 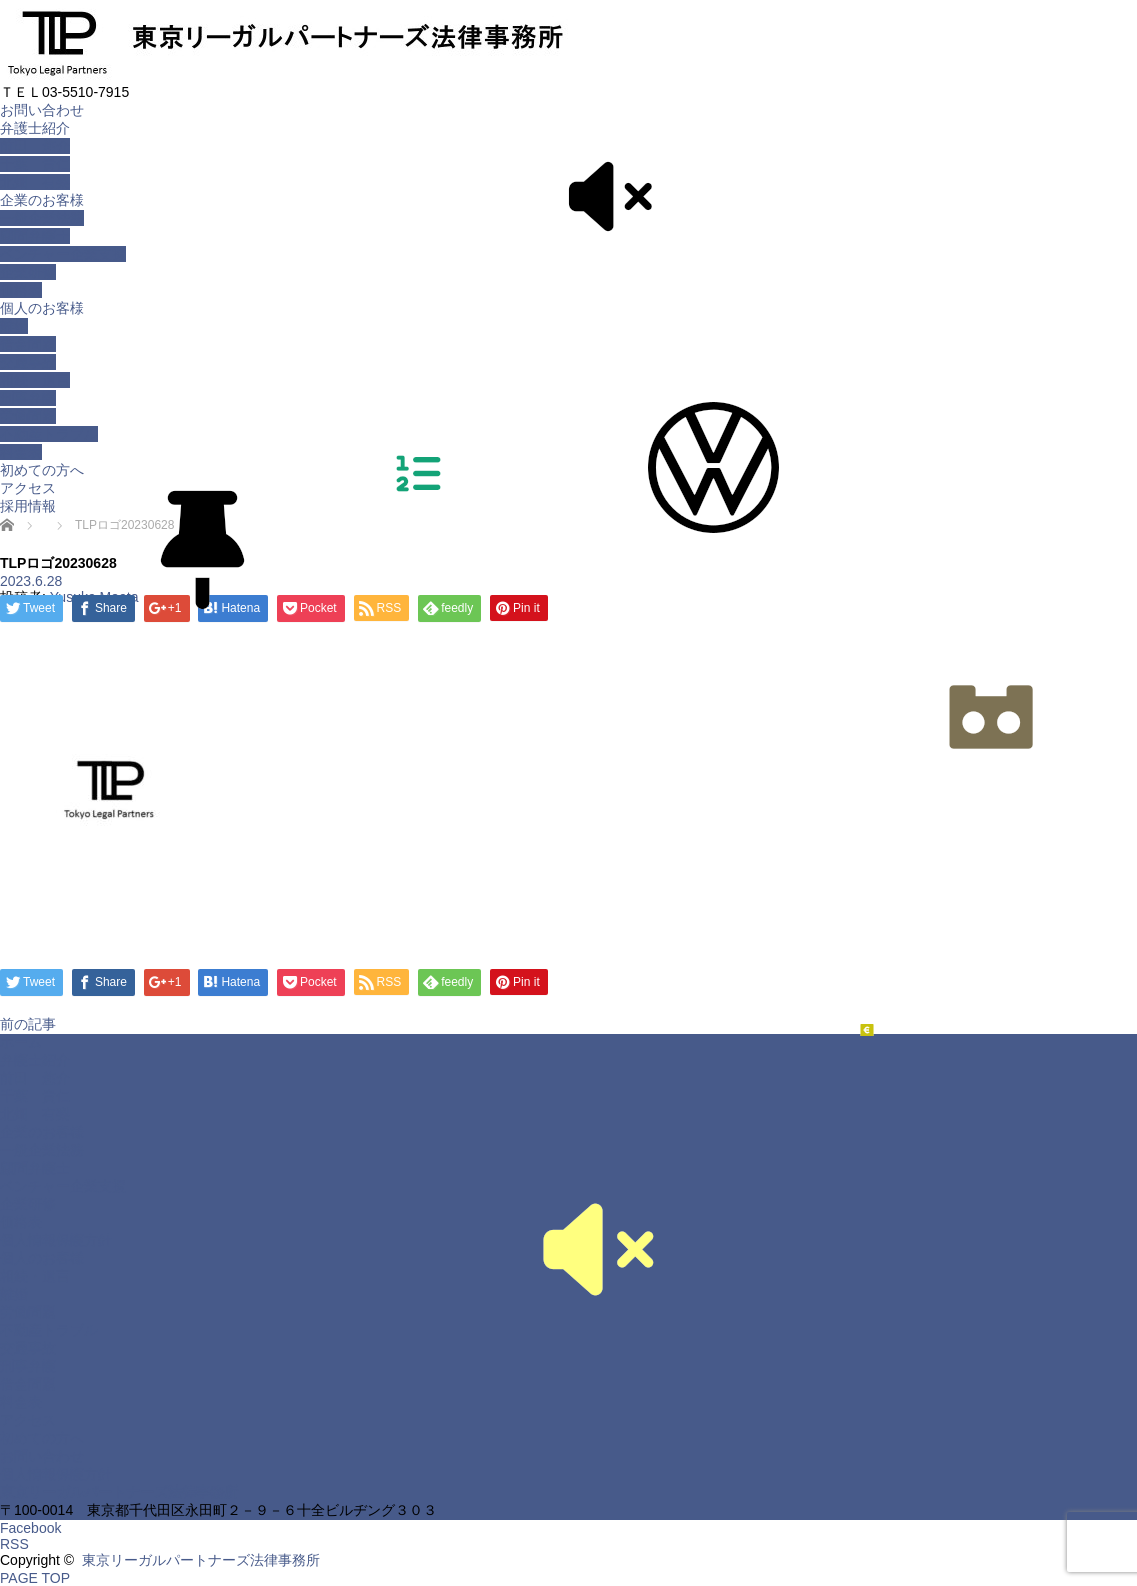 What do you see at coordinates (991, 717) in the screenshot?
I see `simplybuilt brand logo` at bounding box center [991, 717].